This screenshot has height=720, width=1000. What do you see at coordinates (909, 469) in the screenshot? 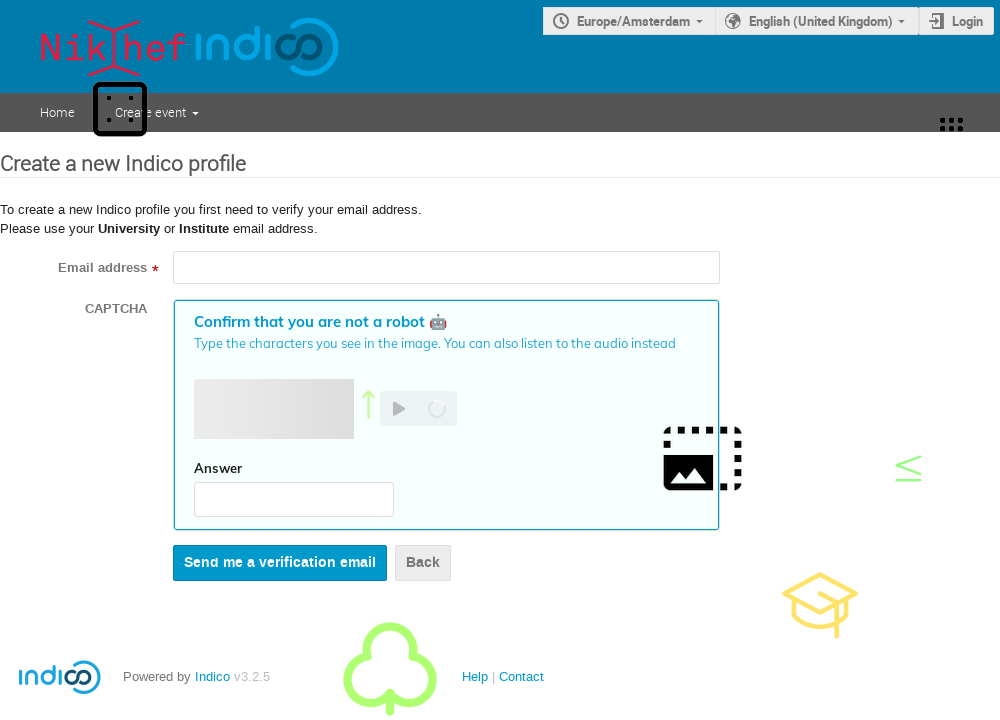
I see `less than or equal to mathematical operator` at bounding box center [909, 469].